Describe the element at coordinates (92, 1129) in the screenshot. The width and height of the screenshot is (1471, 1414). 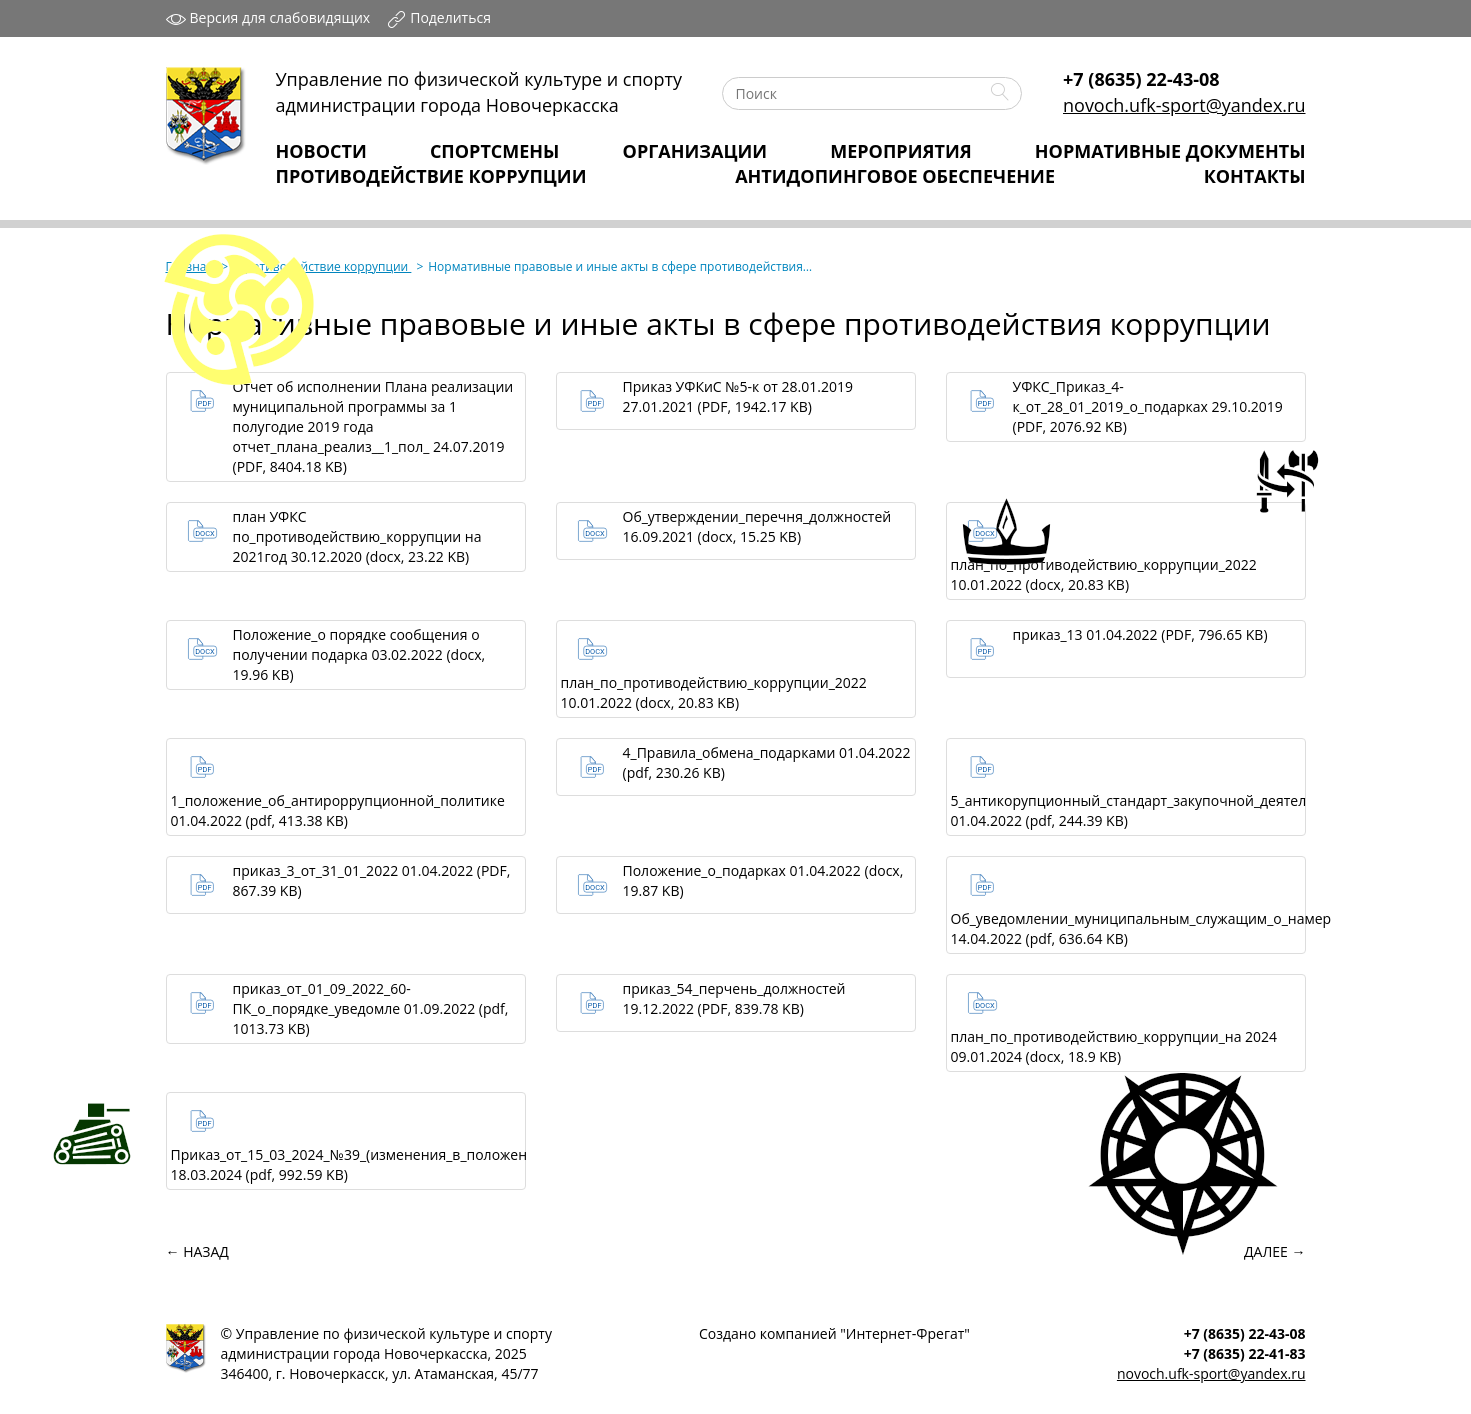
I see `select a tank unit in a strategy game` at that location.